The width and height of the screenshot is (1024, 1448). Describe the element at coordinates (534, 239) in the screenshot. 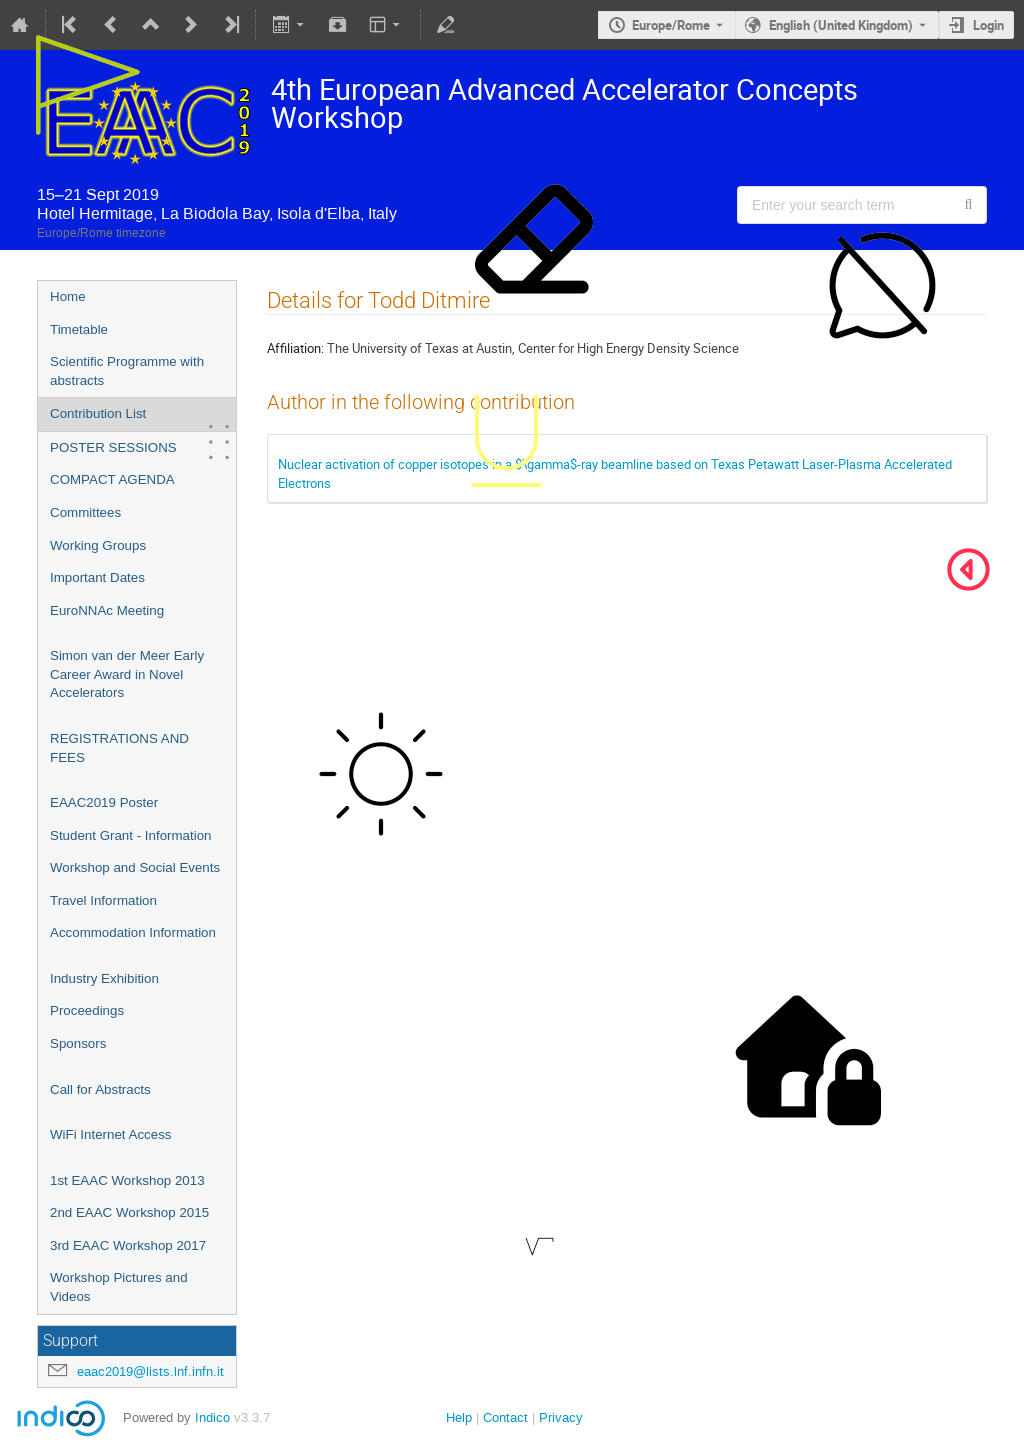

I see `erase or clear content` at that location.